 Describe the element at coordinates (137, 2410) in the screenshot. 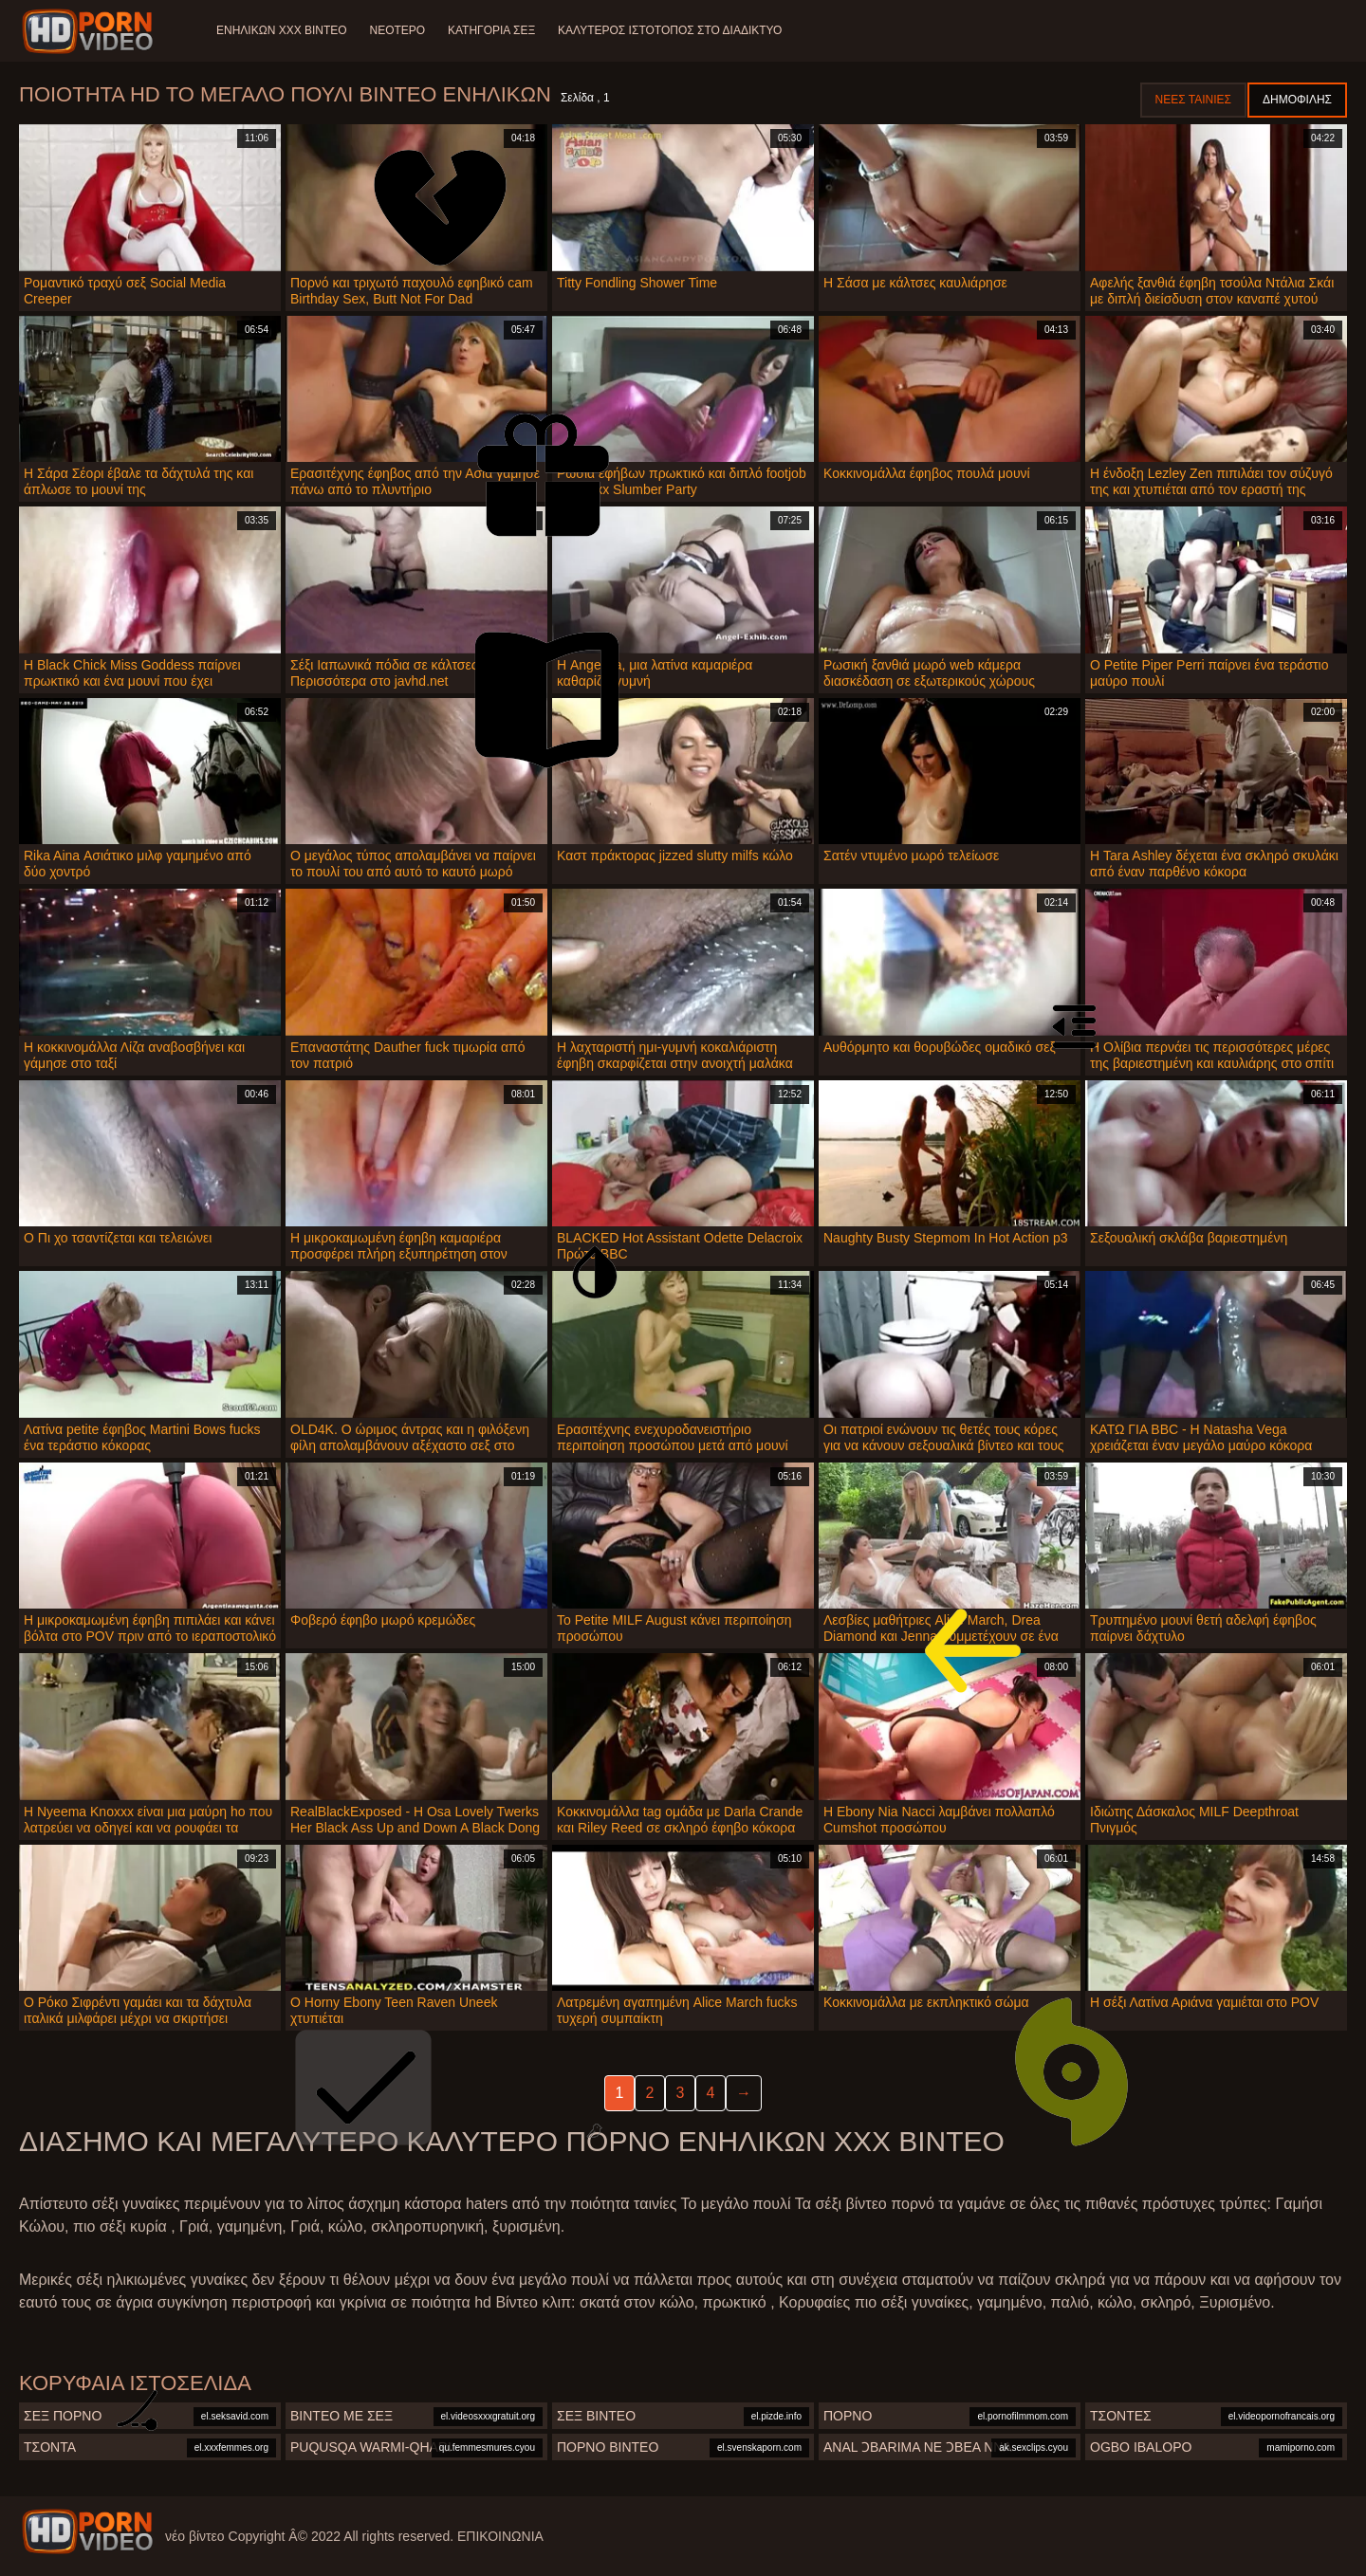

I see `adjust ease-in animation curve` at that location.